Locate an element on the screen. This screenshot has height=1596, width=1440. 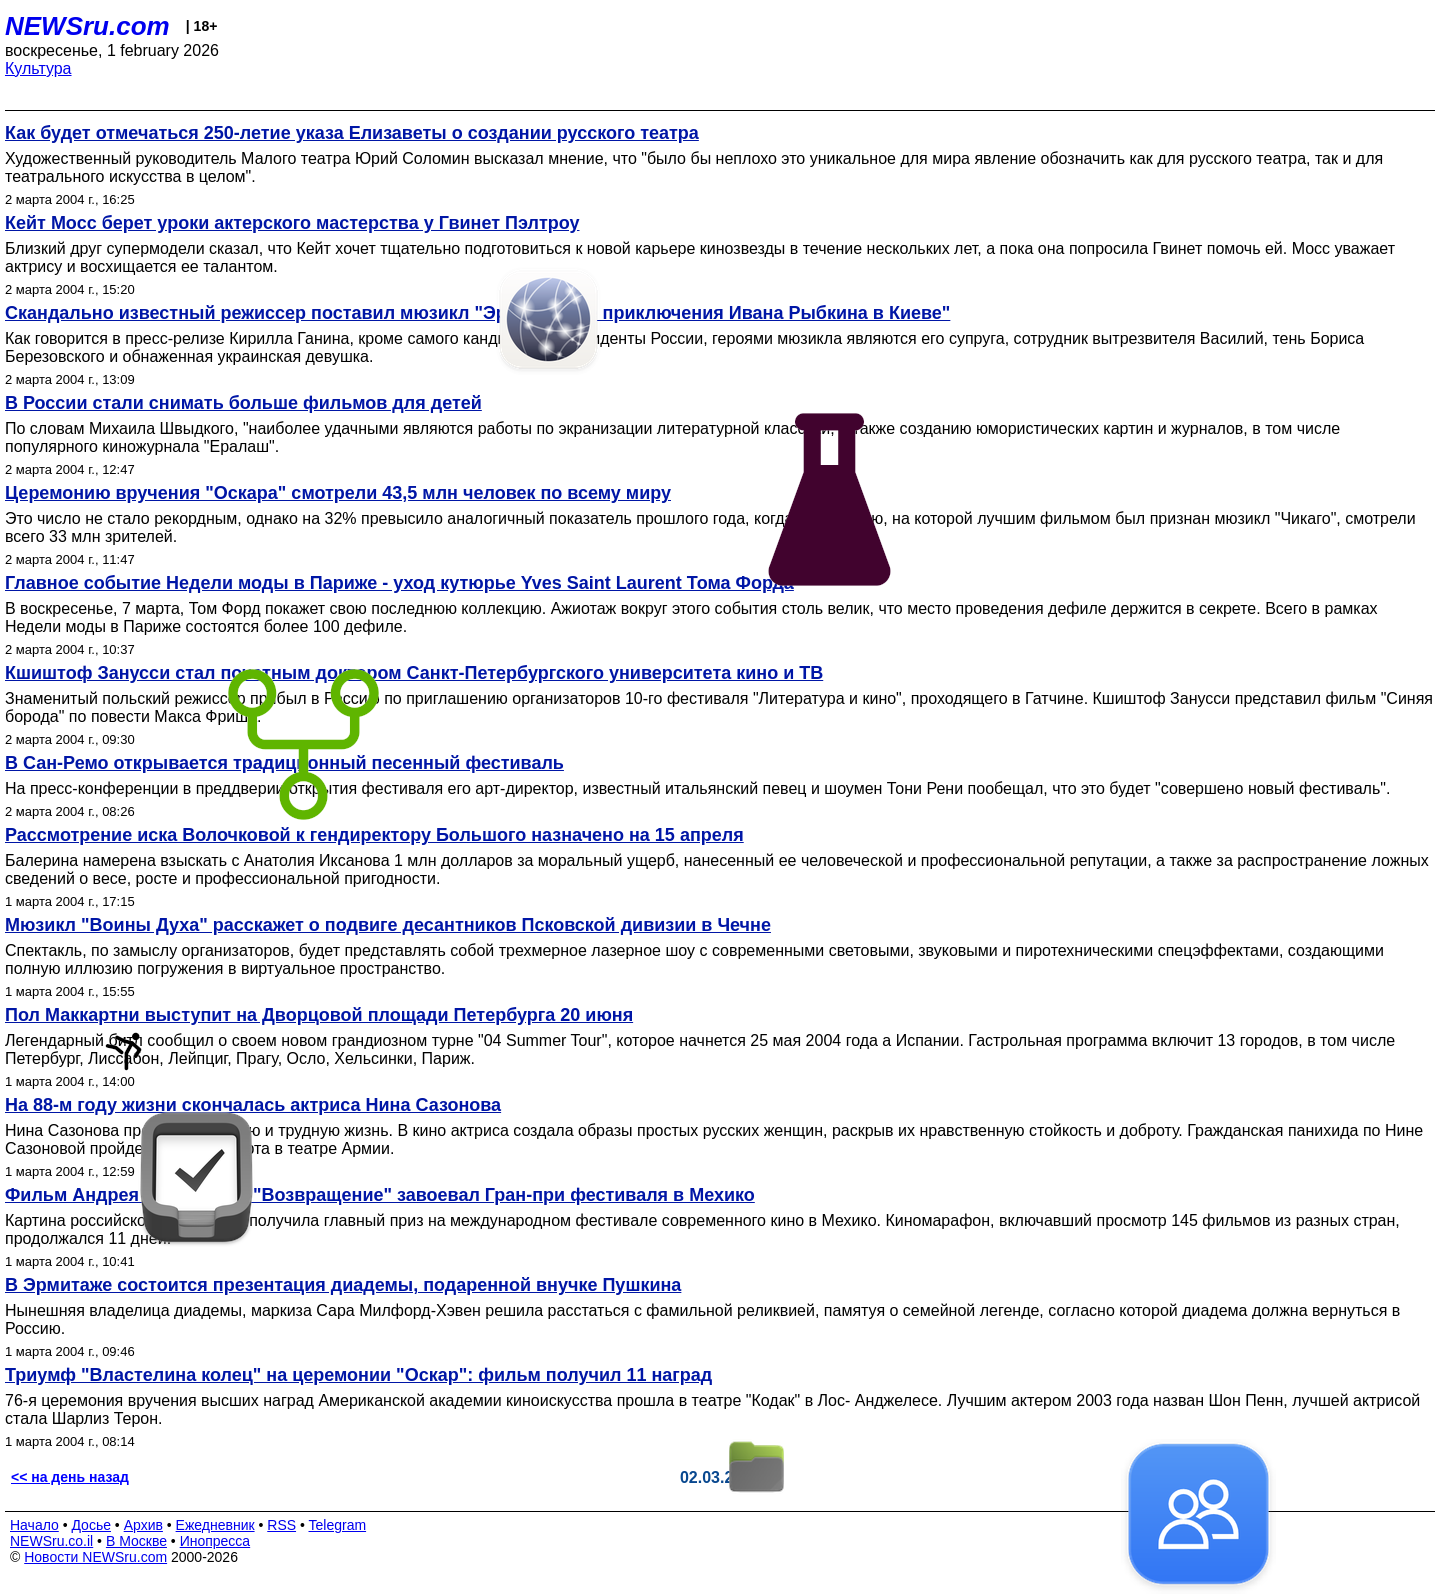
access network file system or shared storage is located at coordinates (548, 319).